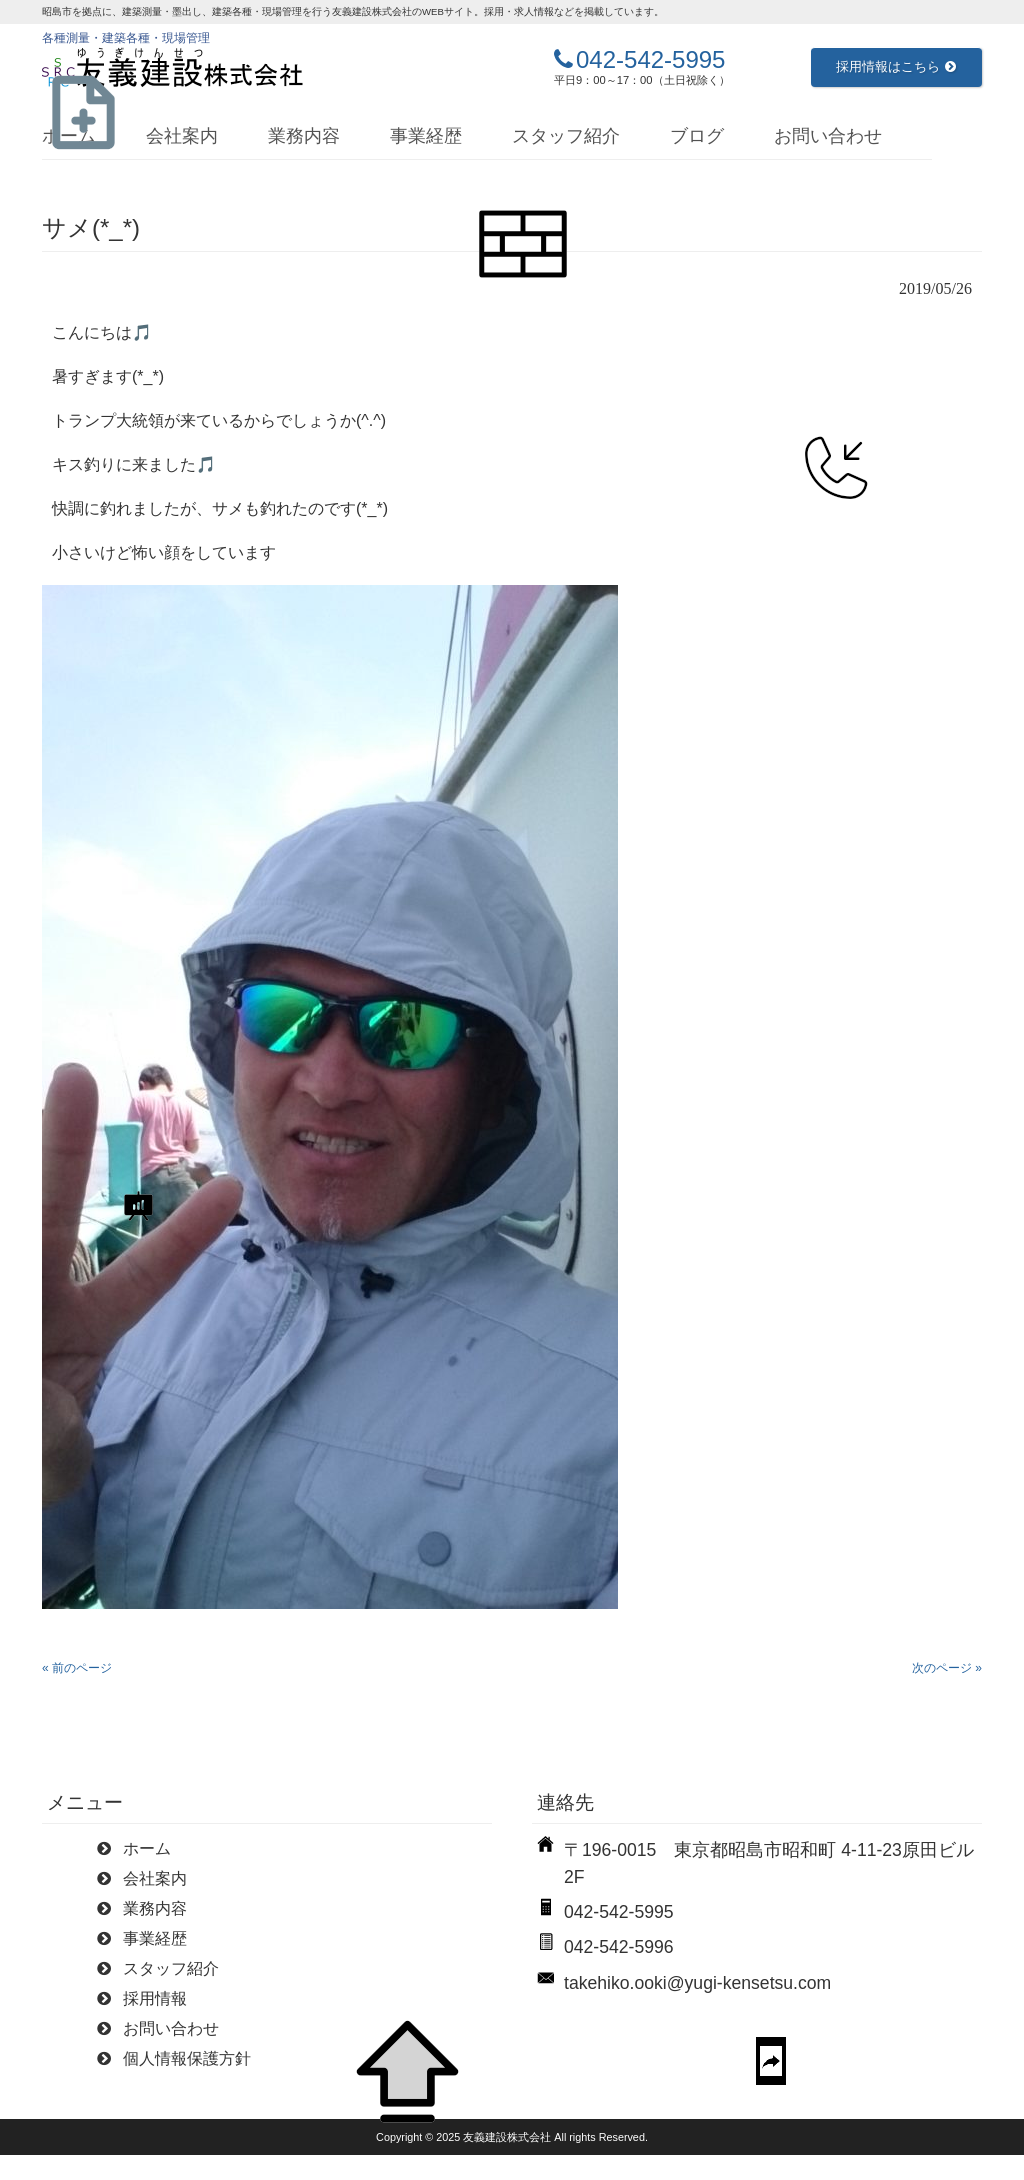 The height and width of the screenshot is (2180, 1024). What do you see at coordinates (83, 112) in the screenshot?
I see `create a new file` at bounding box center [83, 112].